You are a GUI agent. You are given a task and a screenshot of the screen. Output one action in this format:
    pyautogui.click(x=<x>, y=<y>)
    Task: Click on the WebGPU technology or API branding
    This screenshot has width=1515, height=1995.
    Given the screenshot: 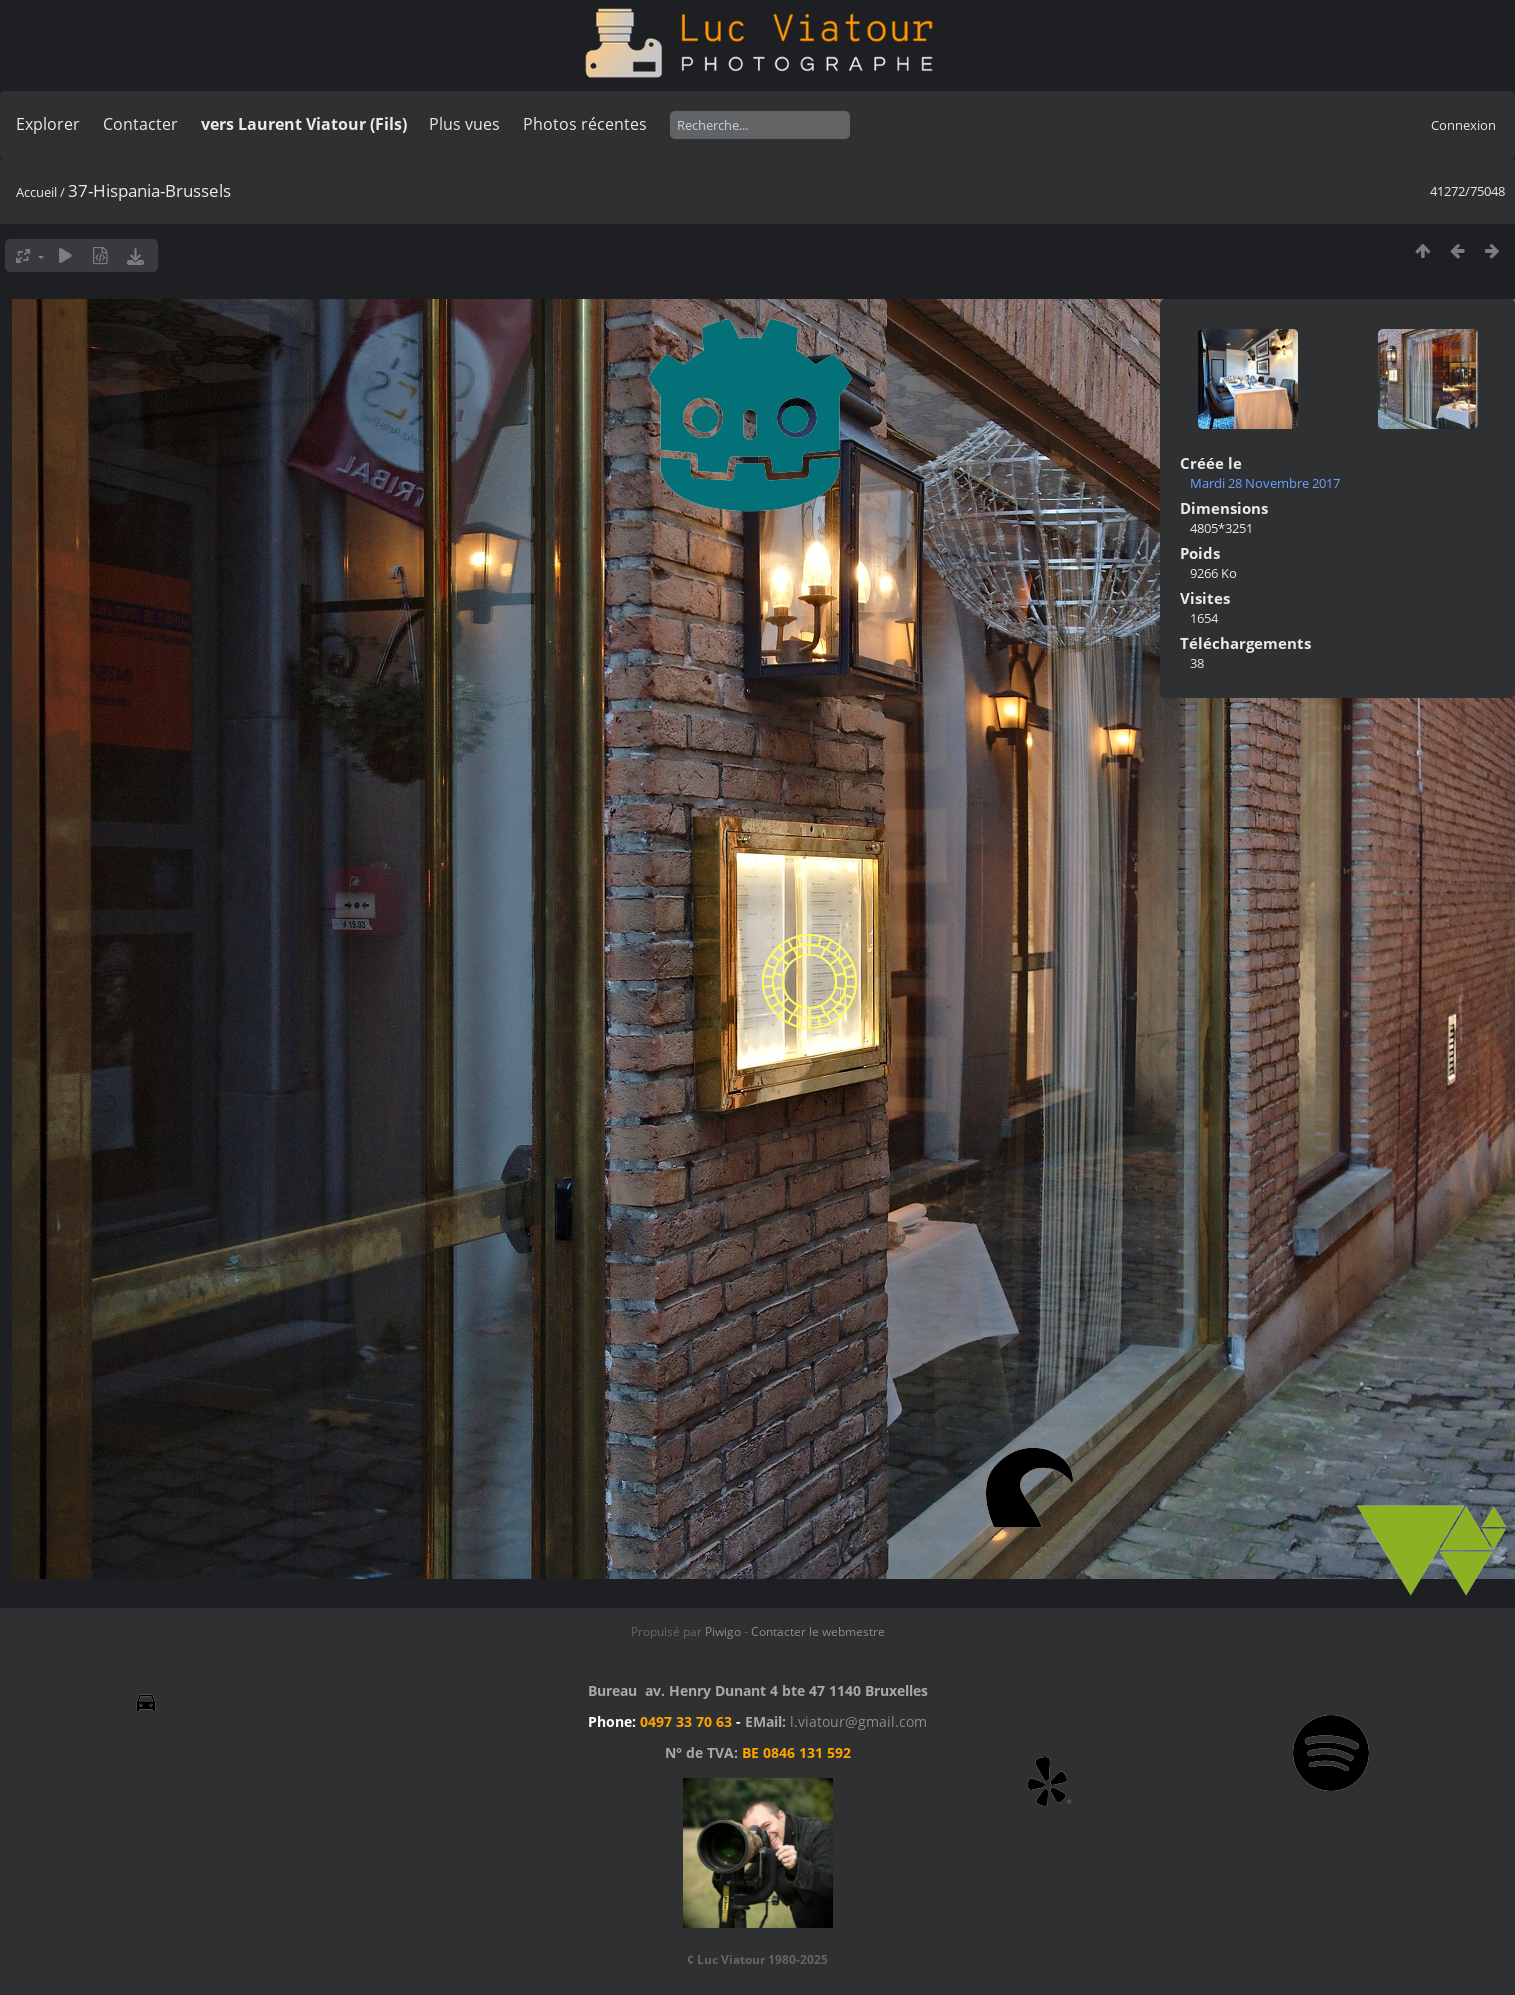 What is the action you would take?
    pyautogui.click(x=1431, y=1550)
    